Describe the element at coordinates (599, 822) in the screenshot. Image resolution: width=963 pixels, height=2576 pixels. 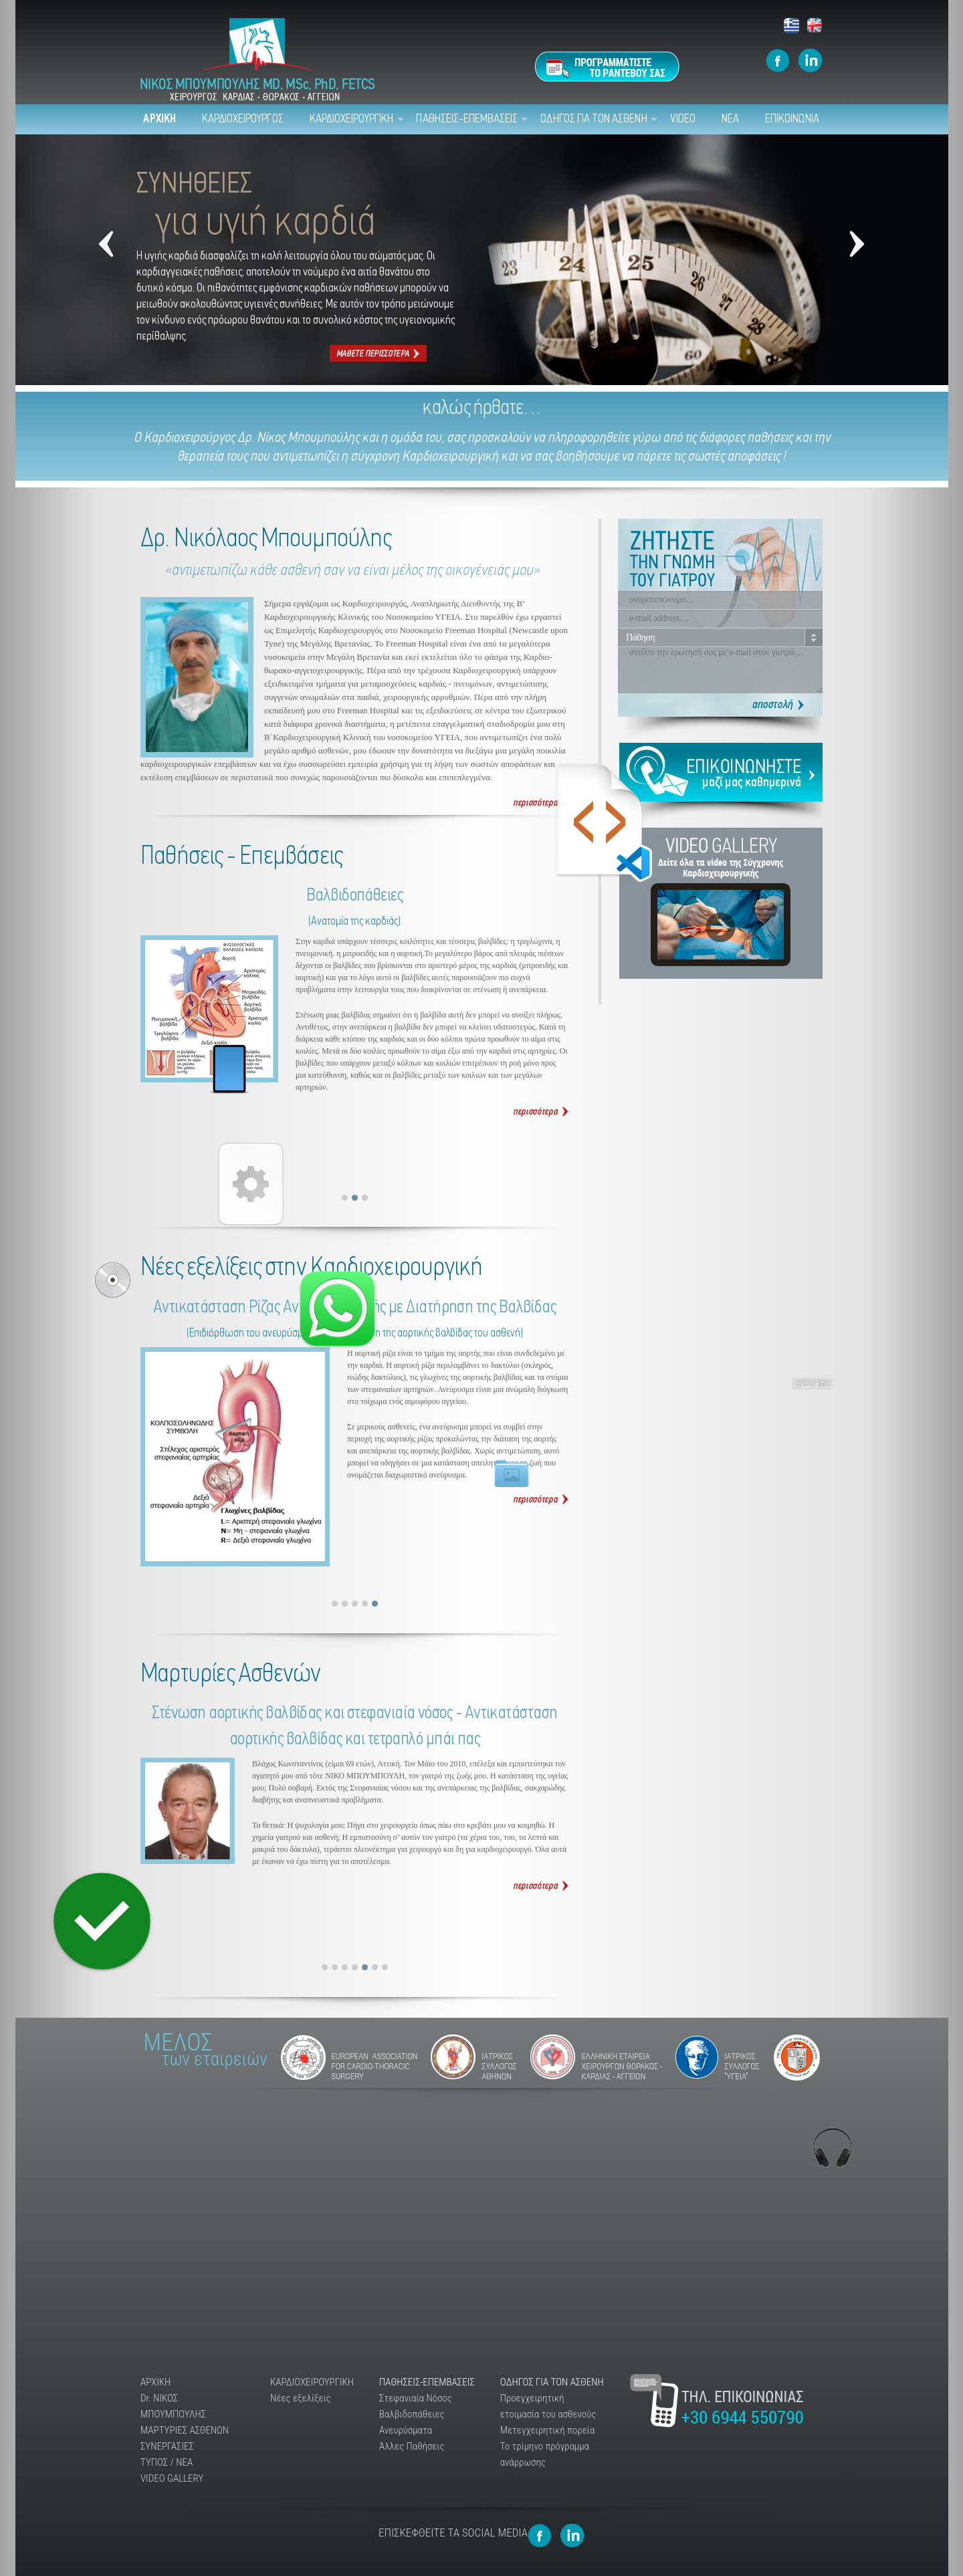
I see `open an HTML file in Visual Studio Code` at that location.